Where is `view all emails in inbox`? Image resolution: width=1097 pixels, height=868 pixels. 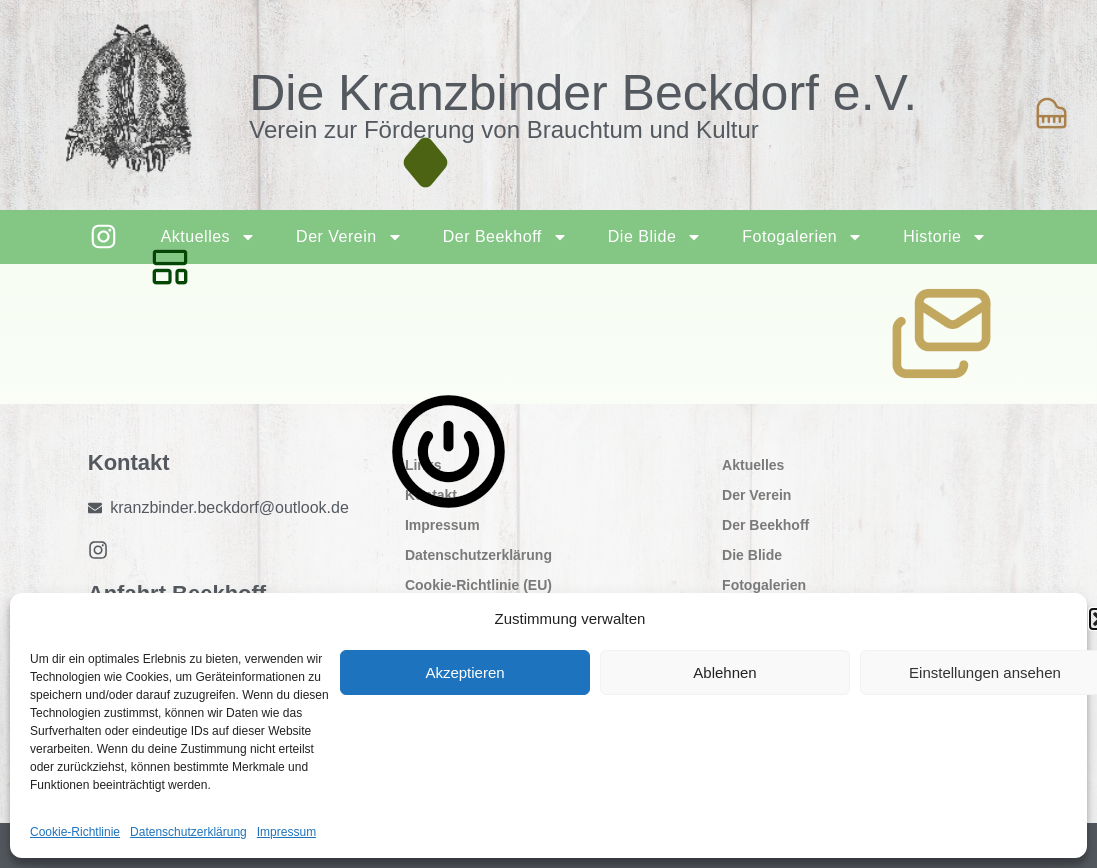
view all emails in inbox is located at coordinates (941, 333).